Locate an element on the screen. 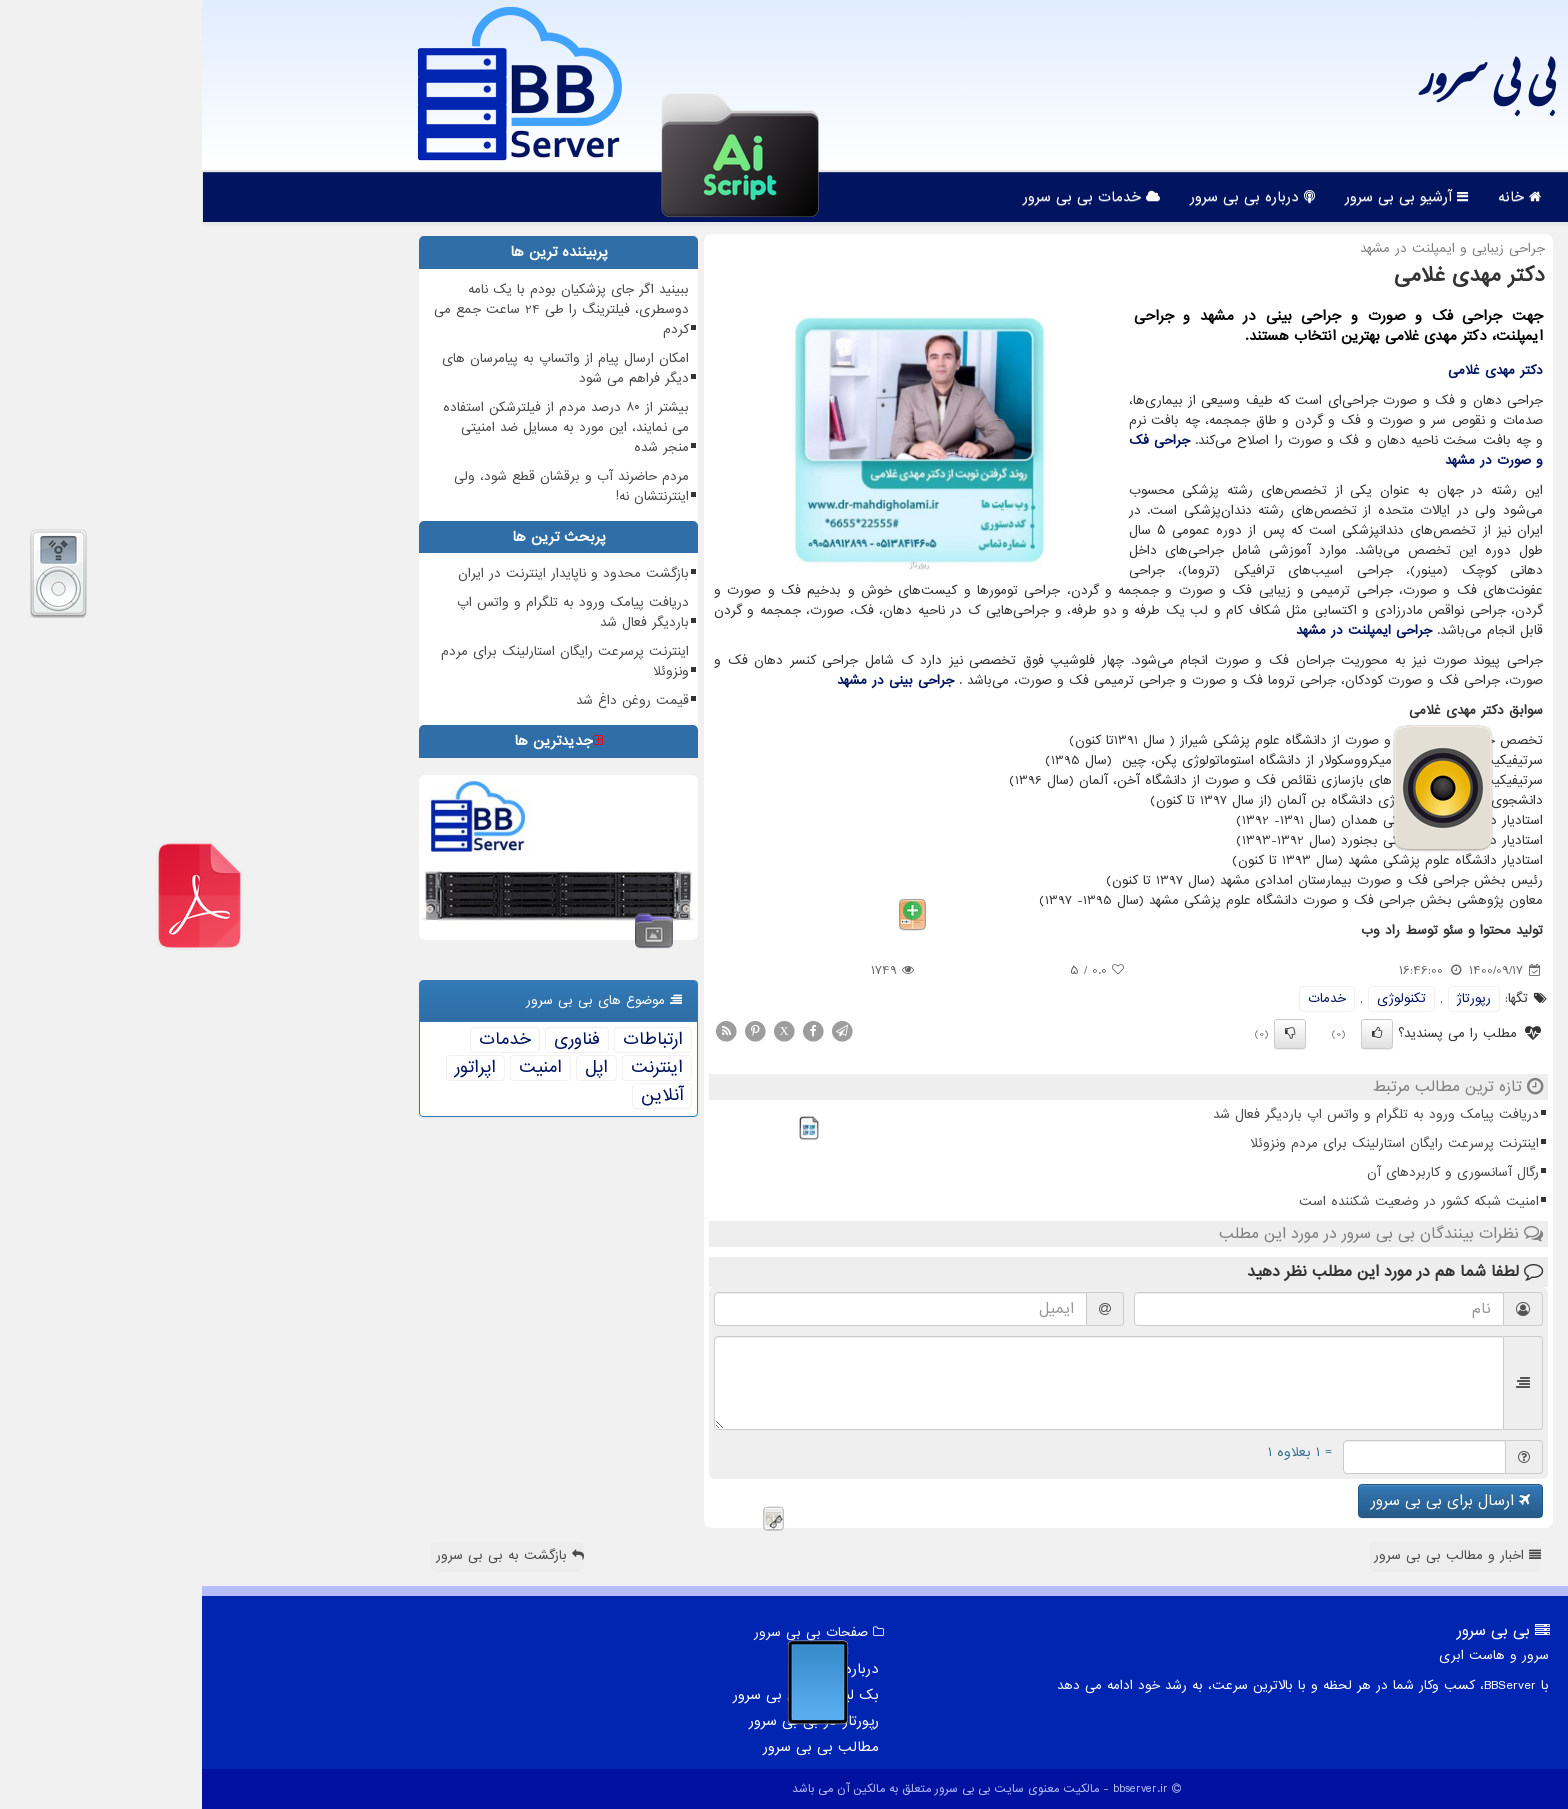  add or install a new software package is located at coordinates (912, 914).